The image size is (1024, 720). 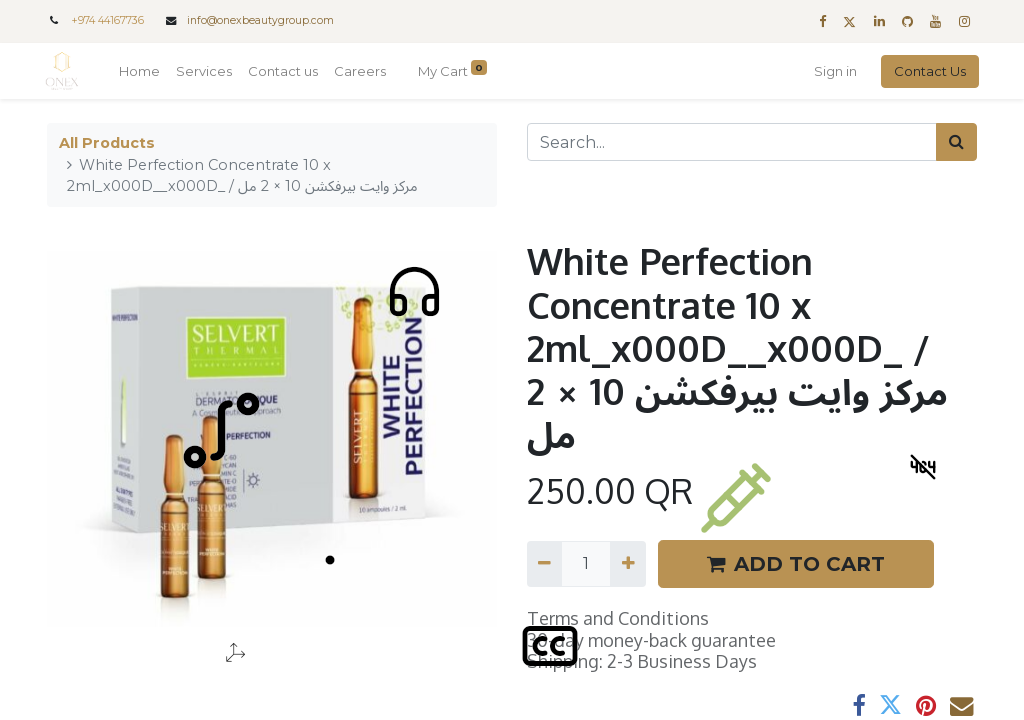 I want to click on enable closed captions for video content, so click(x=550, y=646).